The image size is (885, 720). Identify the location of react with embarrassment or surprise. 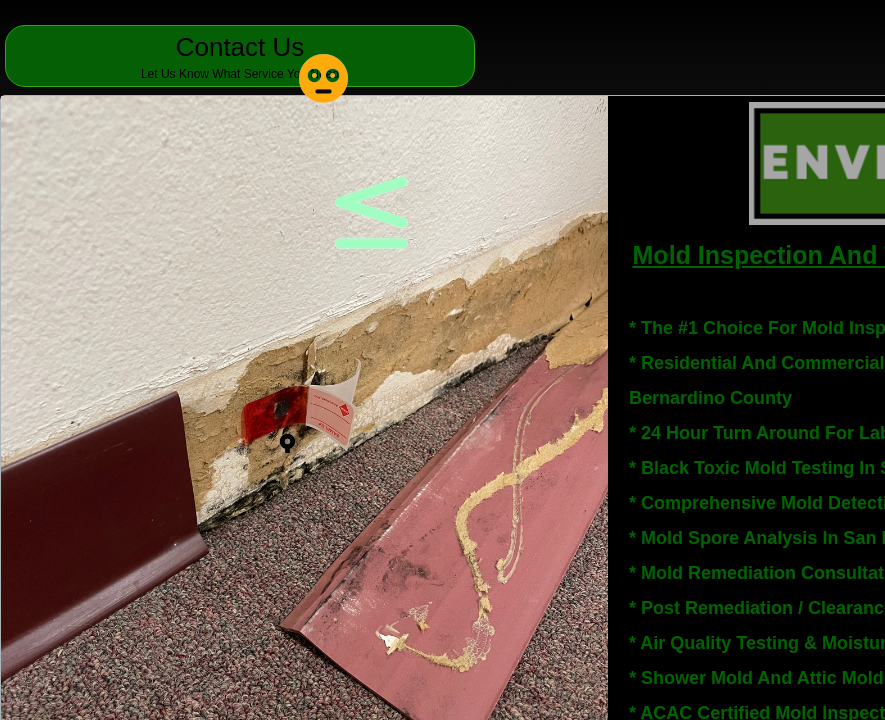
(323, 78).